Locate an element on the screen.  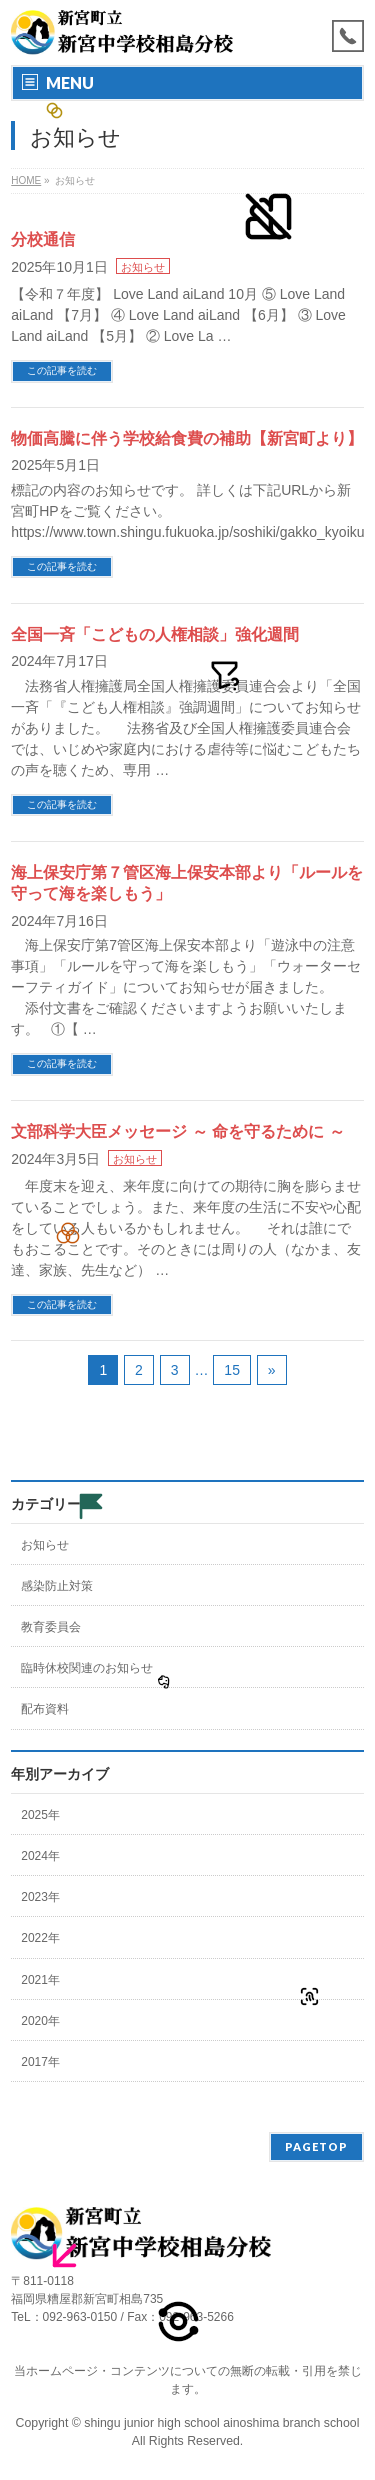
authenticate with fingerprint is located at coordinates (309, 1996).